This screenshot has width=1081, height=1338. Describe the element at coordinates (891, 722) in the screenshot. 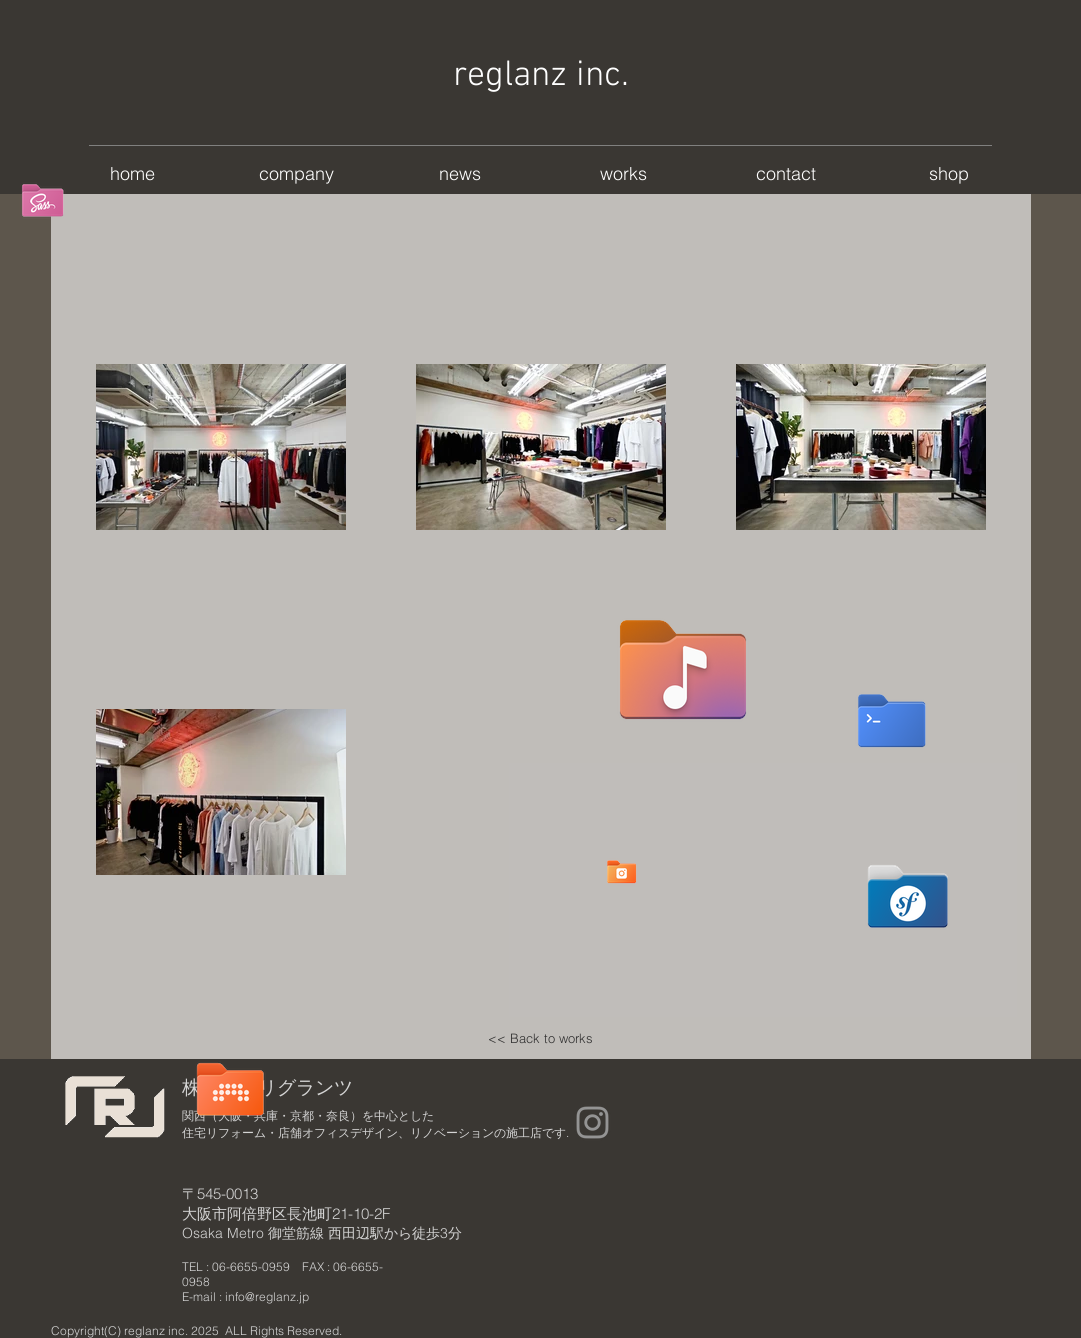

I see `open folder containing powershell scripts` at that location.